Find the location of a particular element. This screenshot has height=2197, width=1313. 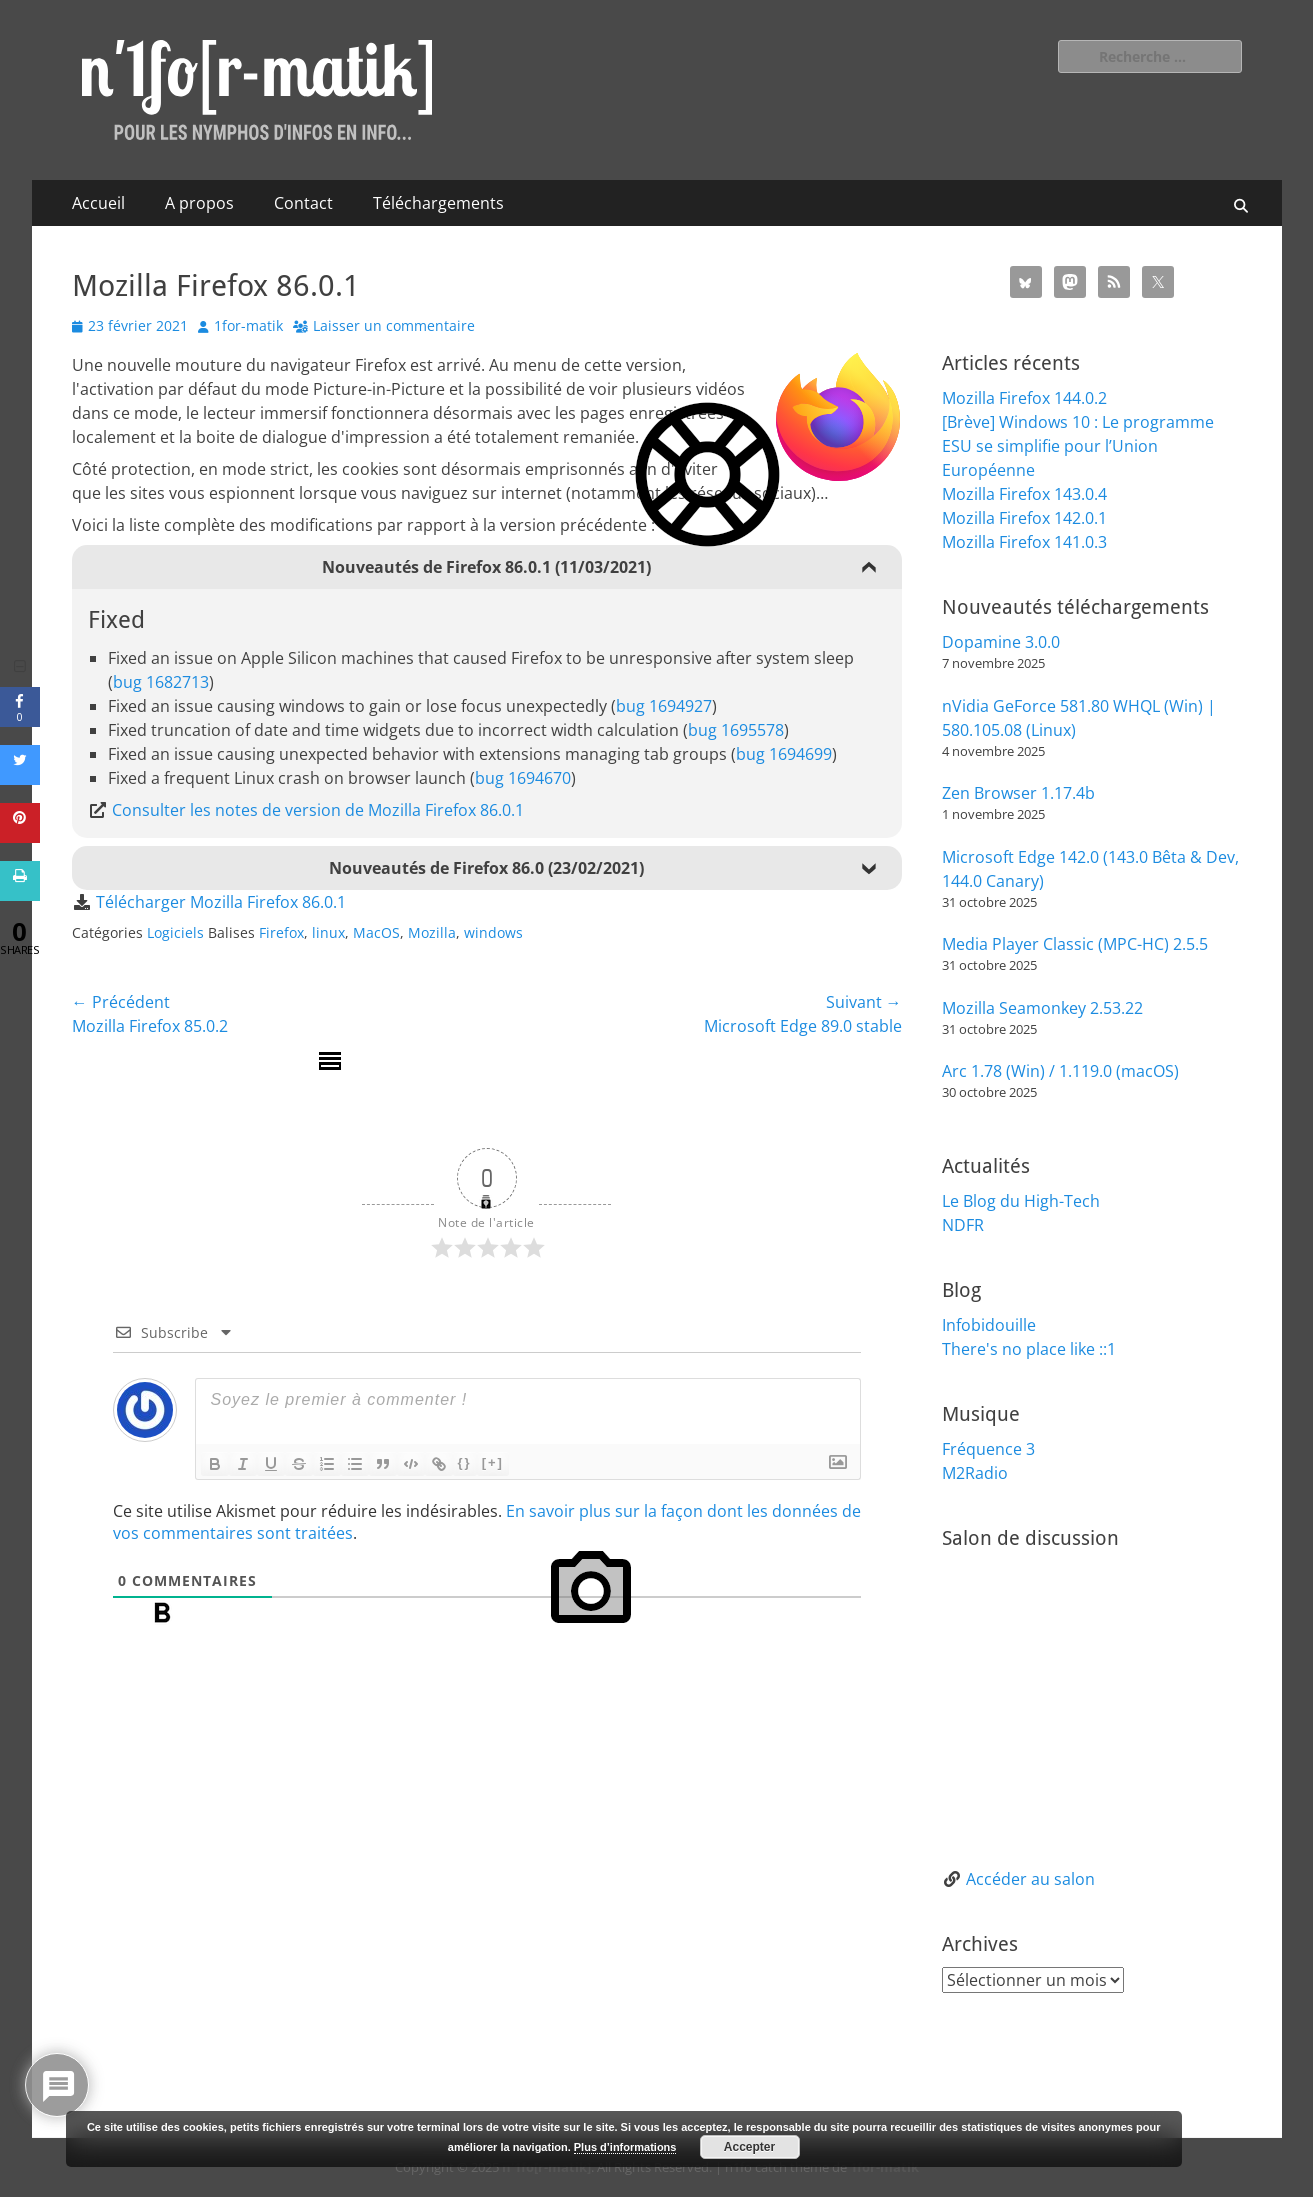

split view horizontally is located at coordinates (330, 1061).